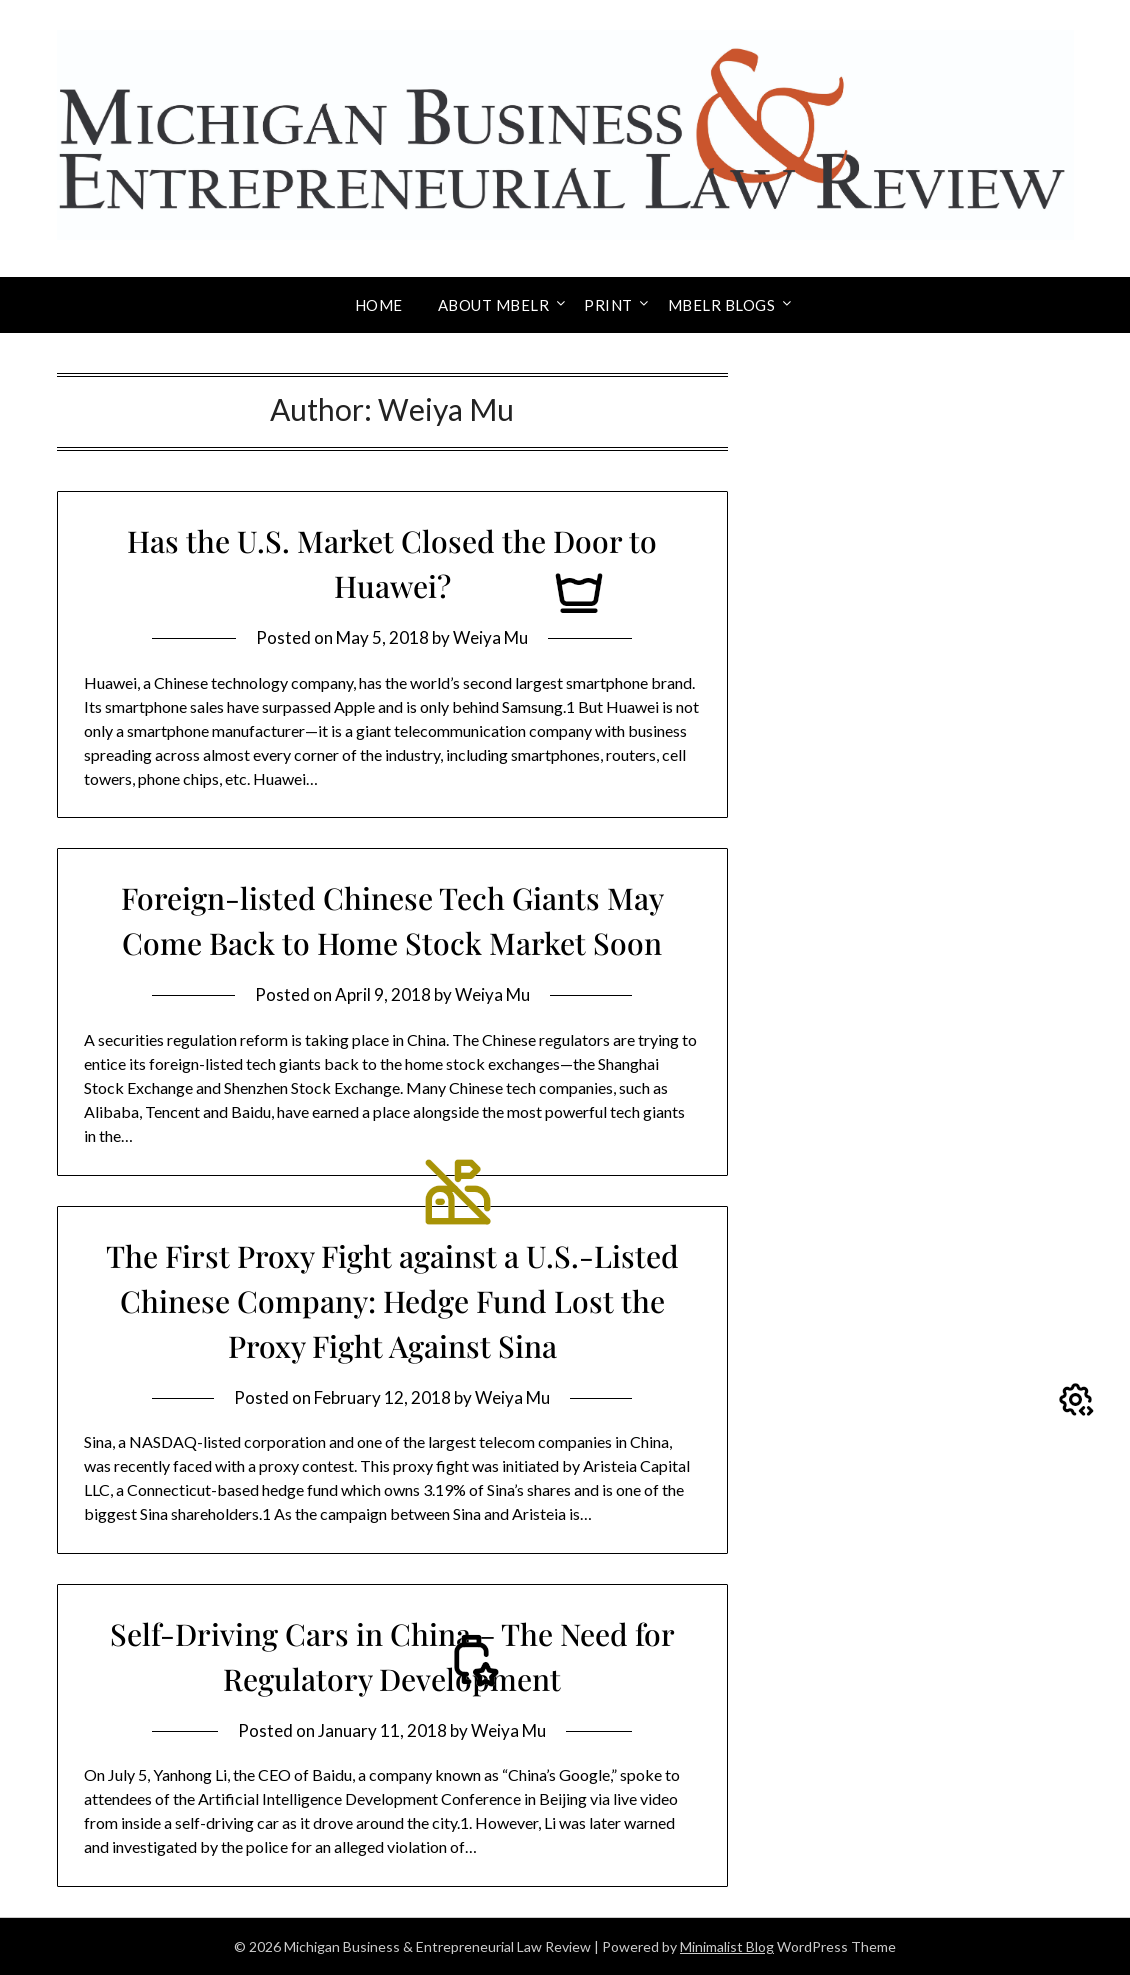 This screenshot has width=1130, height=1975. I want to click on mailbox notifications disabled, so click(458, 1192).